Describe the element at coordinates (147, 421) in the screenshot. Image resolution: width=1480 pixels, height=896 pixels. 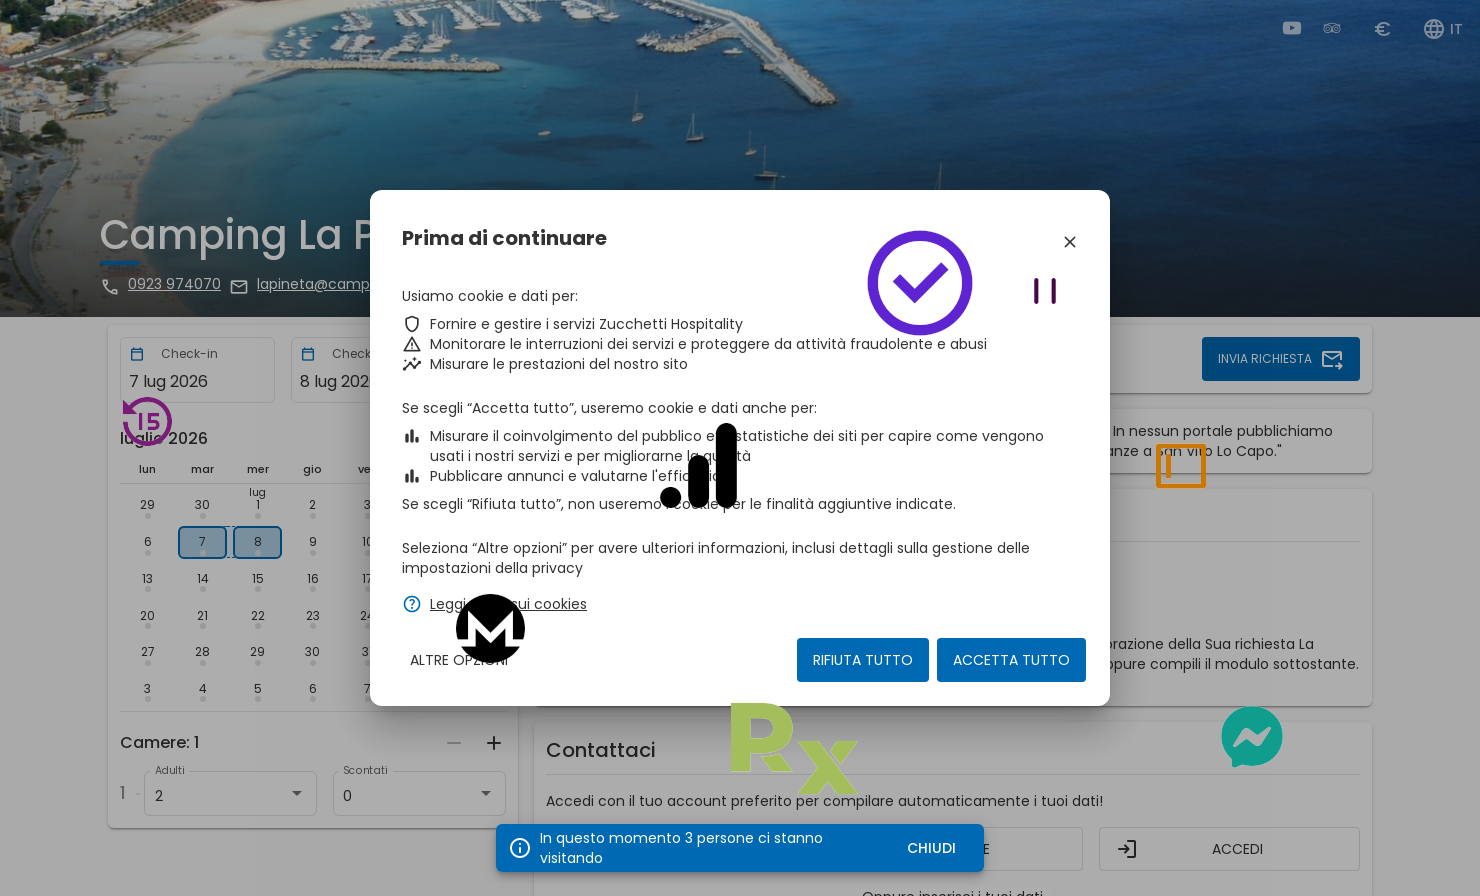
I see `rewind 15 seconds` at that location.